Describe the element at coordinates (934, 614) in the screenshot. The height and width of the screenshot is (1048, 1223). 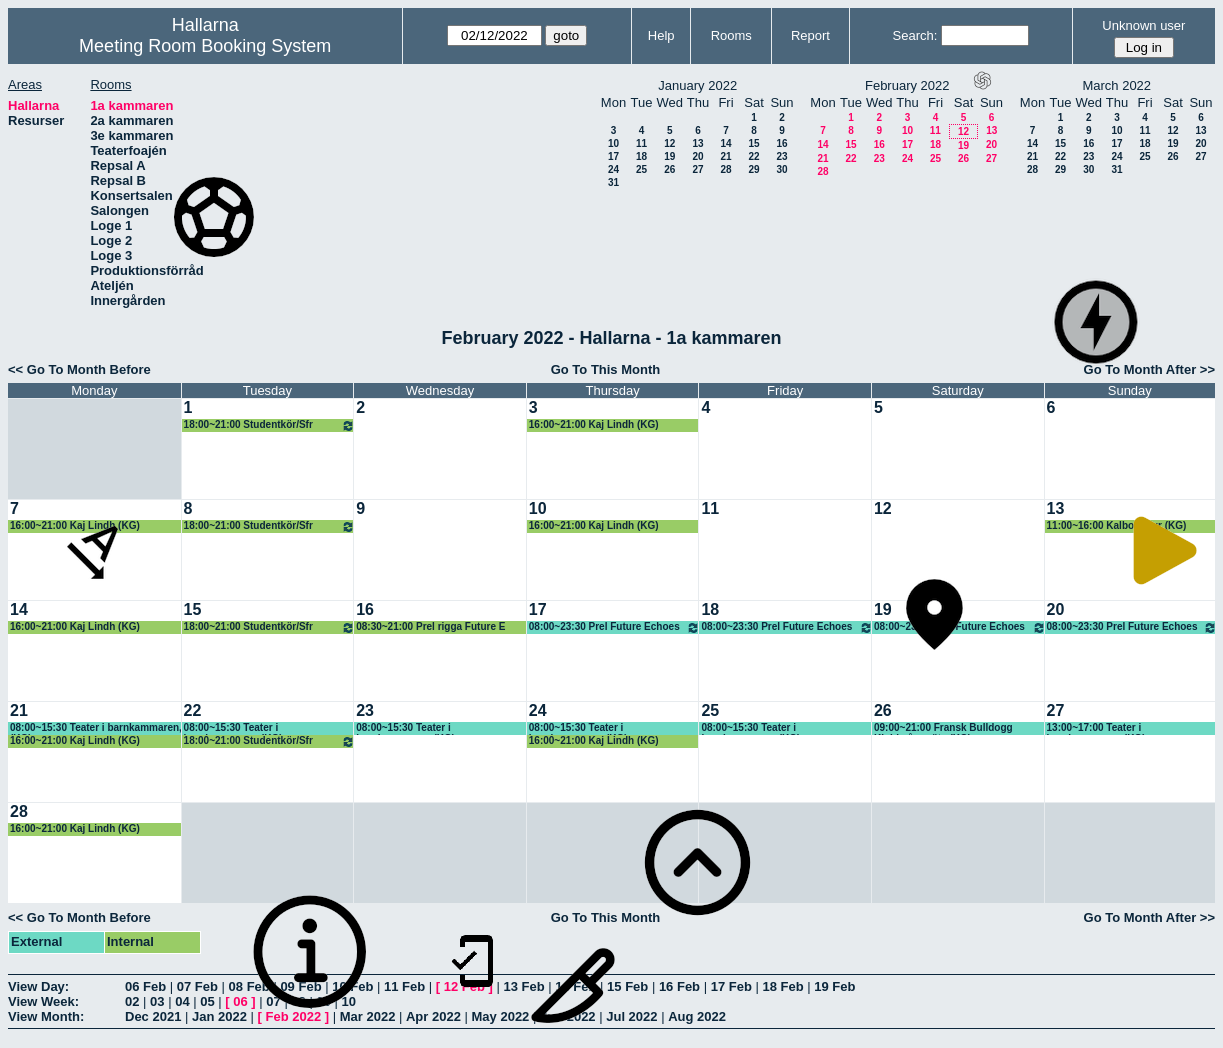
I see `view location on map` at that location.